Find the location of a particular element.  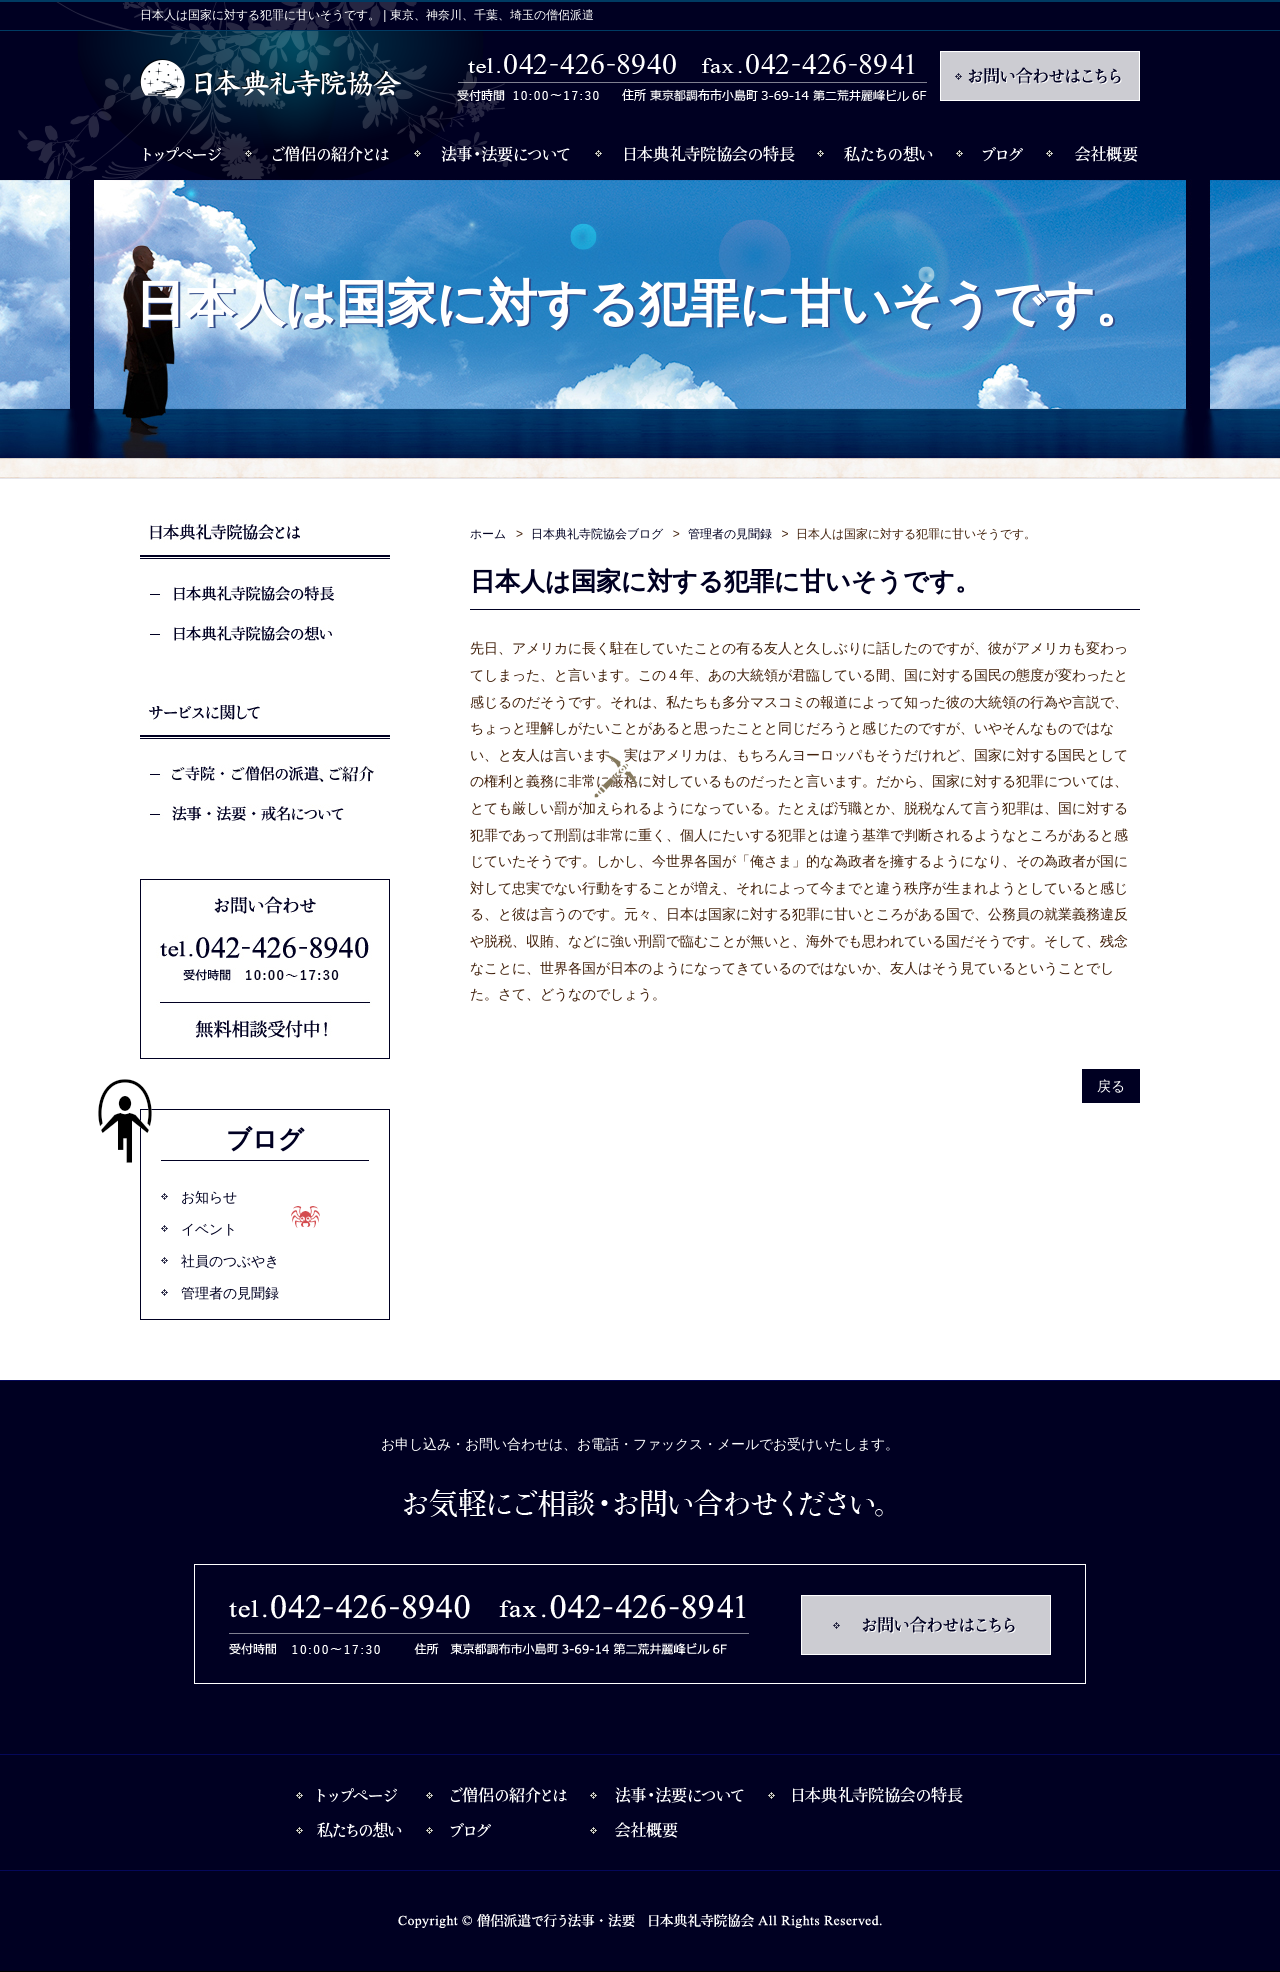

access jump rope workout or exercise is located at coordinates (125, 1121).